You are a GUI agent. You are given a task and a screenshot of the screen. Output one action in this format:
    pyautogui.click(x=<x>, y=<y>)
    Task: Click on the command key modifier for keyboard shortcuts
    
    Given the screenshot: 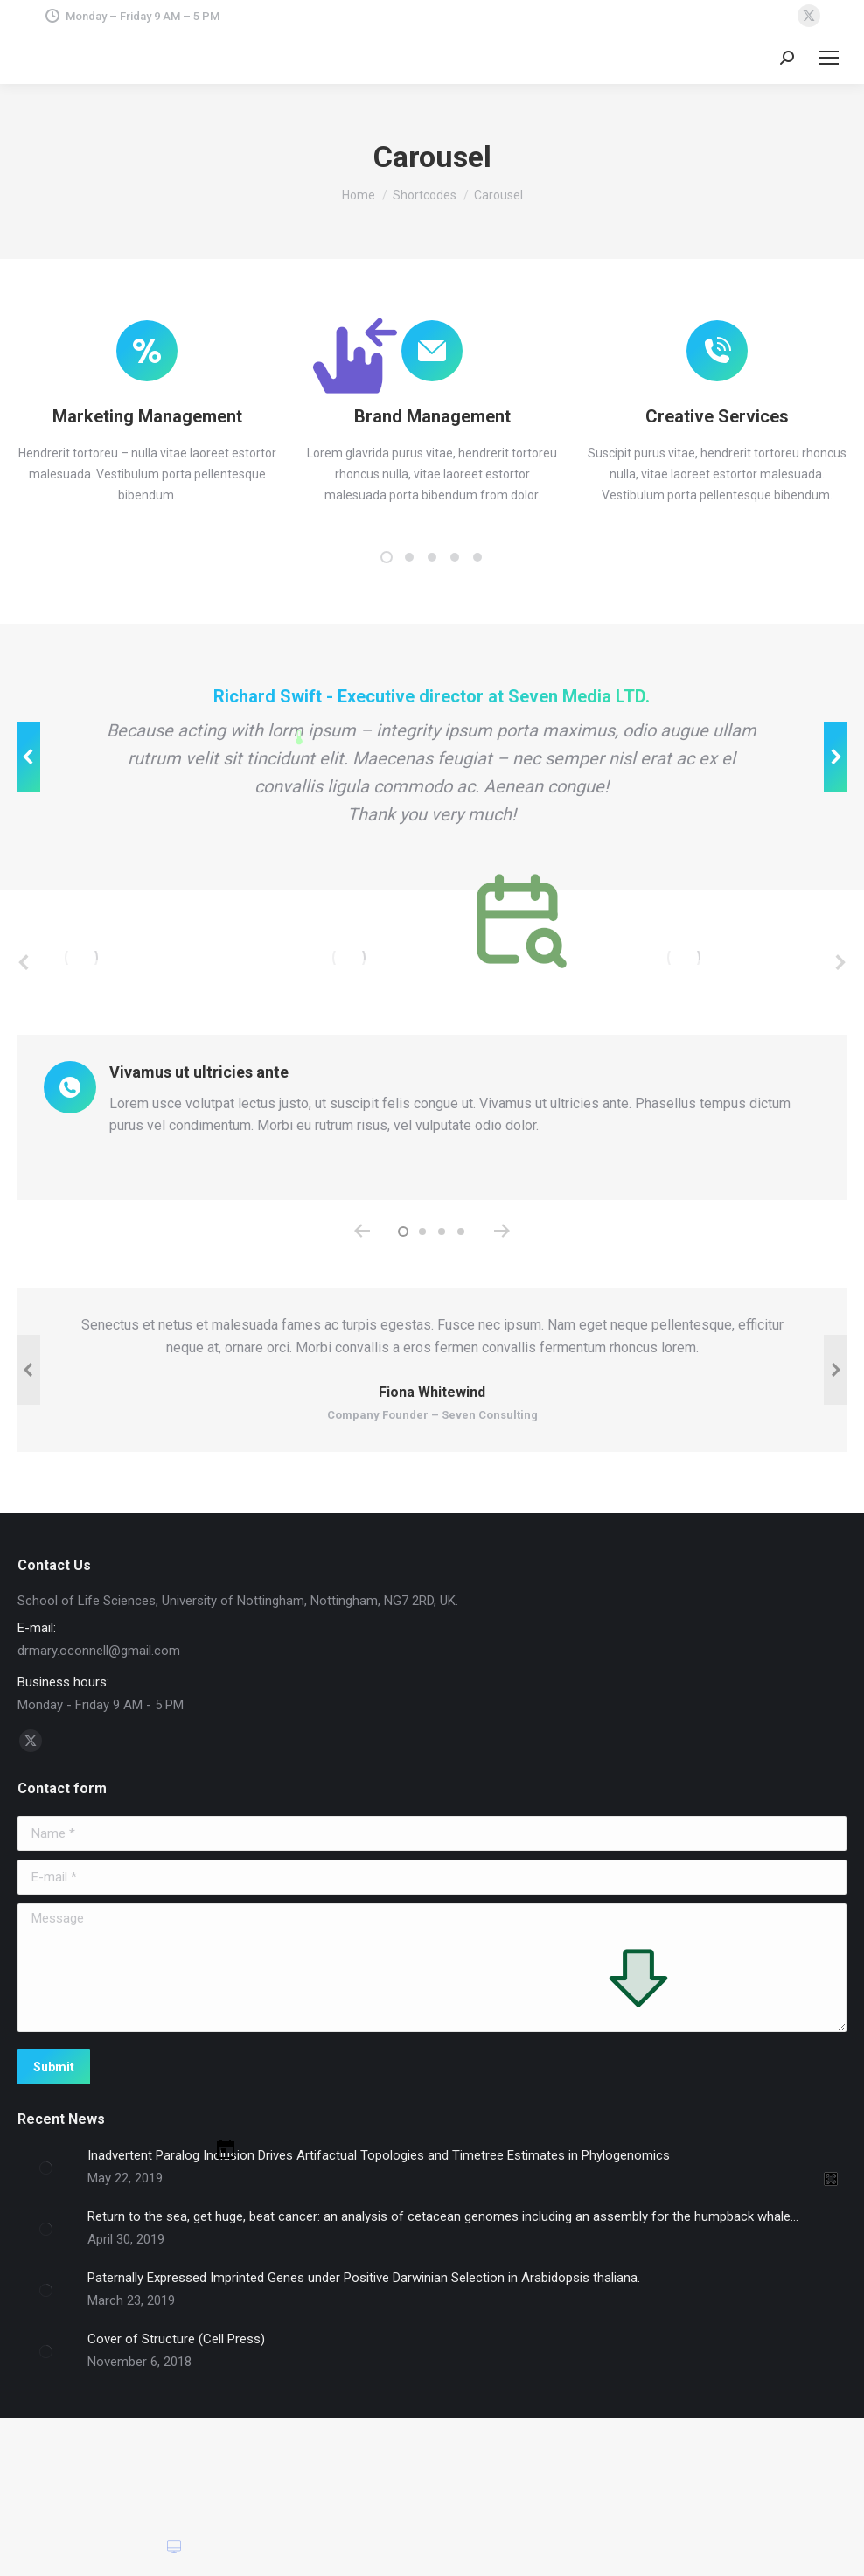 What is the action you would take?
    pyautogui.click(x=831, y=2179)
    